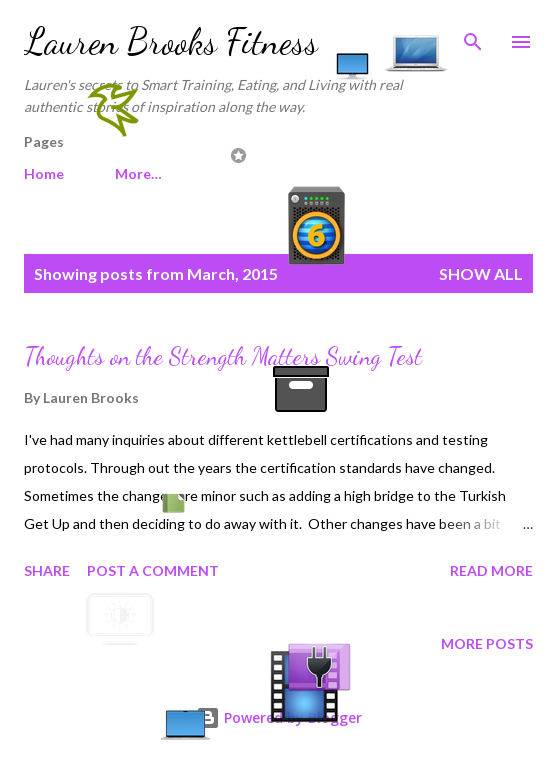 The image size is (557, 774). Describe the element at coordinates (416, 50) in the screenshot. I see `indicates this device is a macbook air` at that location.